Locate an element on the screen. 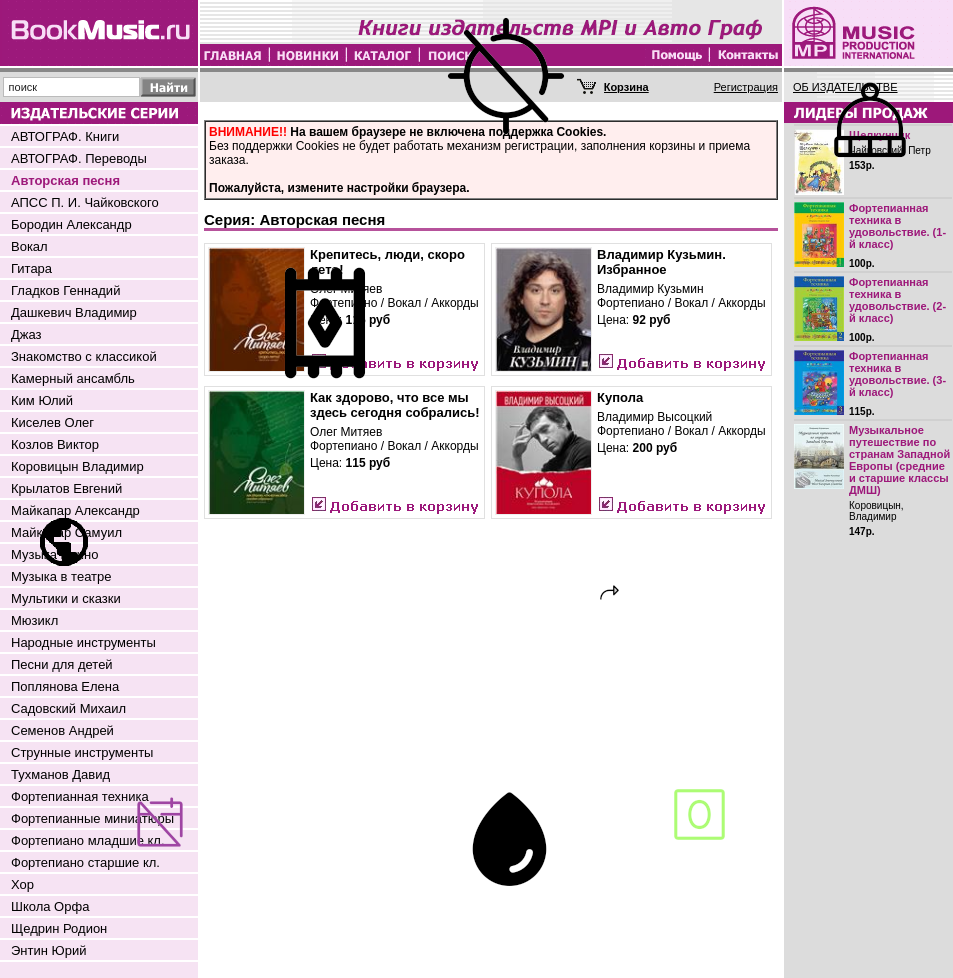  indicates zero or no items is located at coordinates (699, 814).